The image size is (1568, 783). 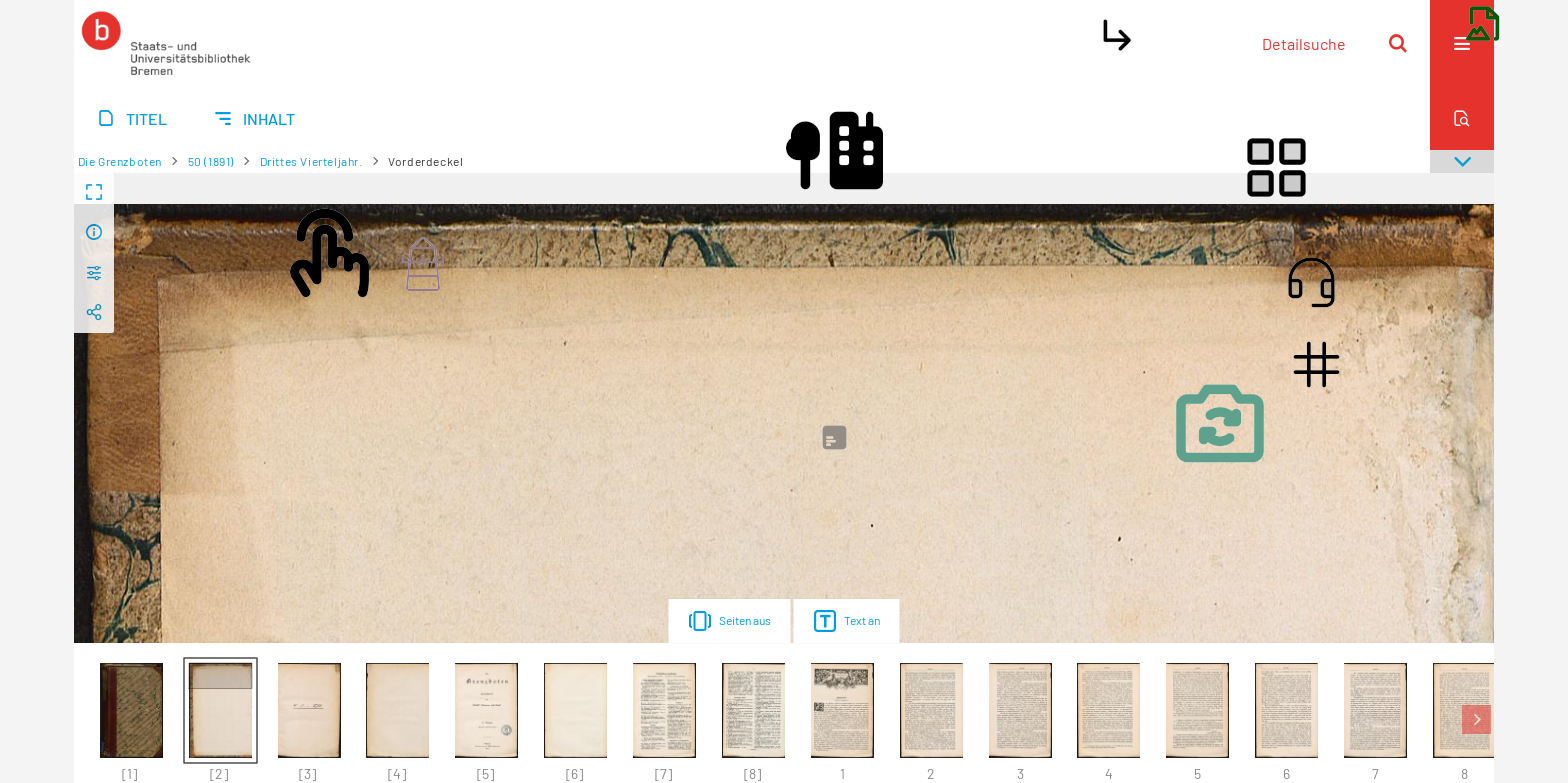 What do you see at coordinates (1220, 425) in the screenshot?
I see `switch between front and rear camera` at bounding box center [1220, 425].